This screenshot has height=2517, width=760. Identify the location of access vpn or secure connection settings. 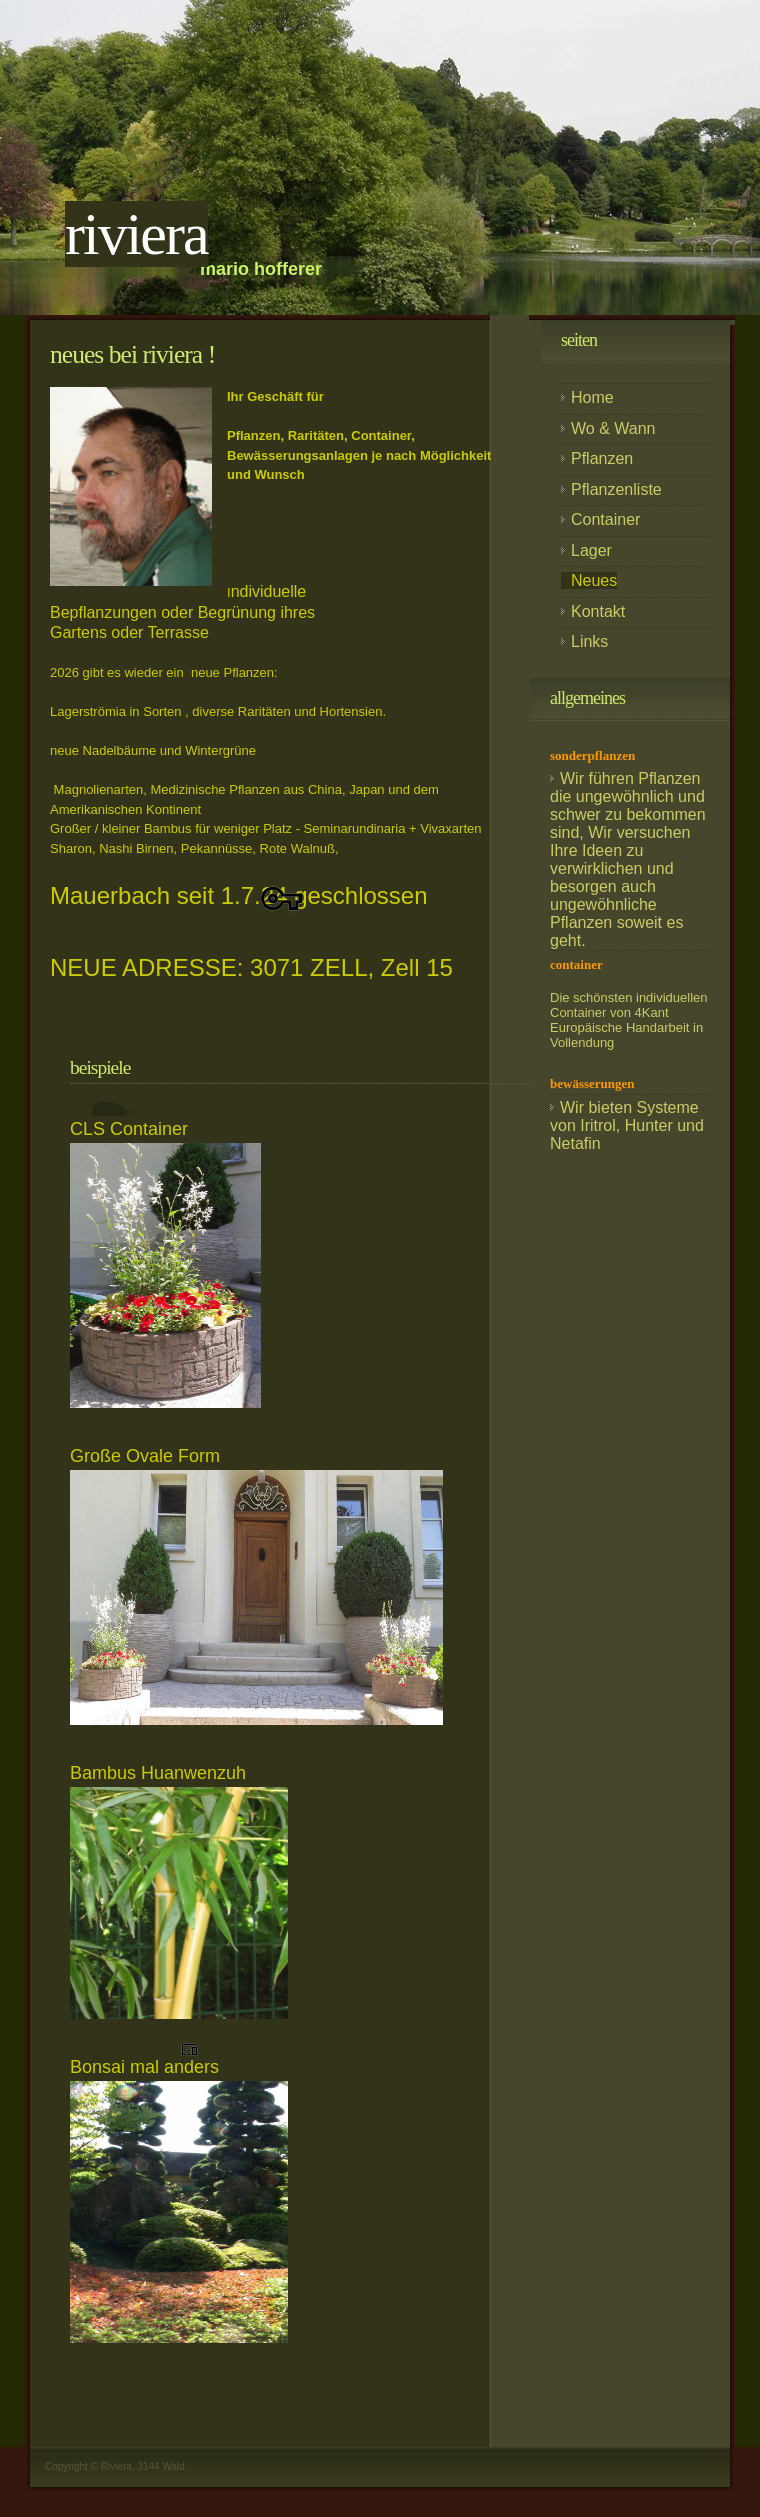
(281, 898).